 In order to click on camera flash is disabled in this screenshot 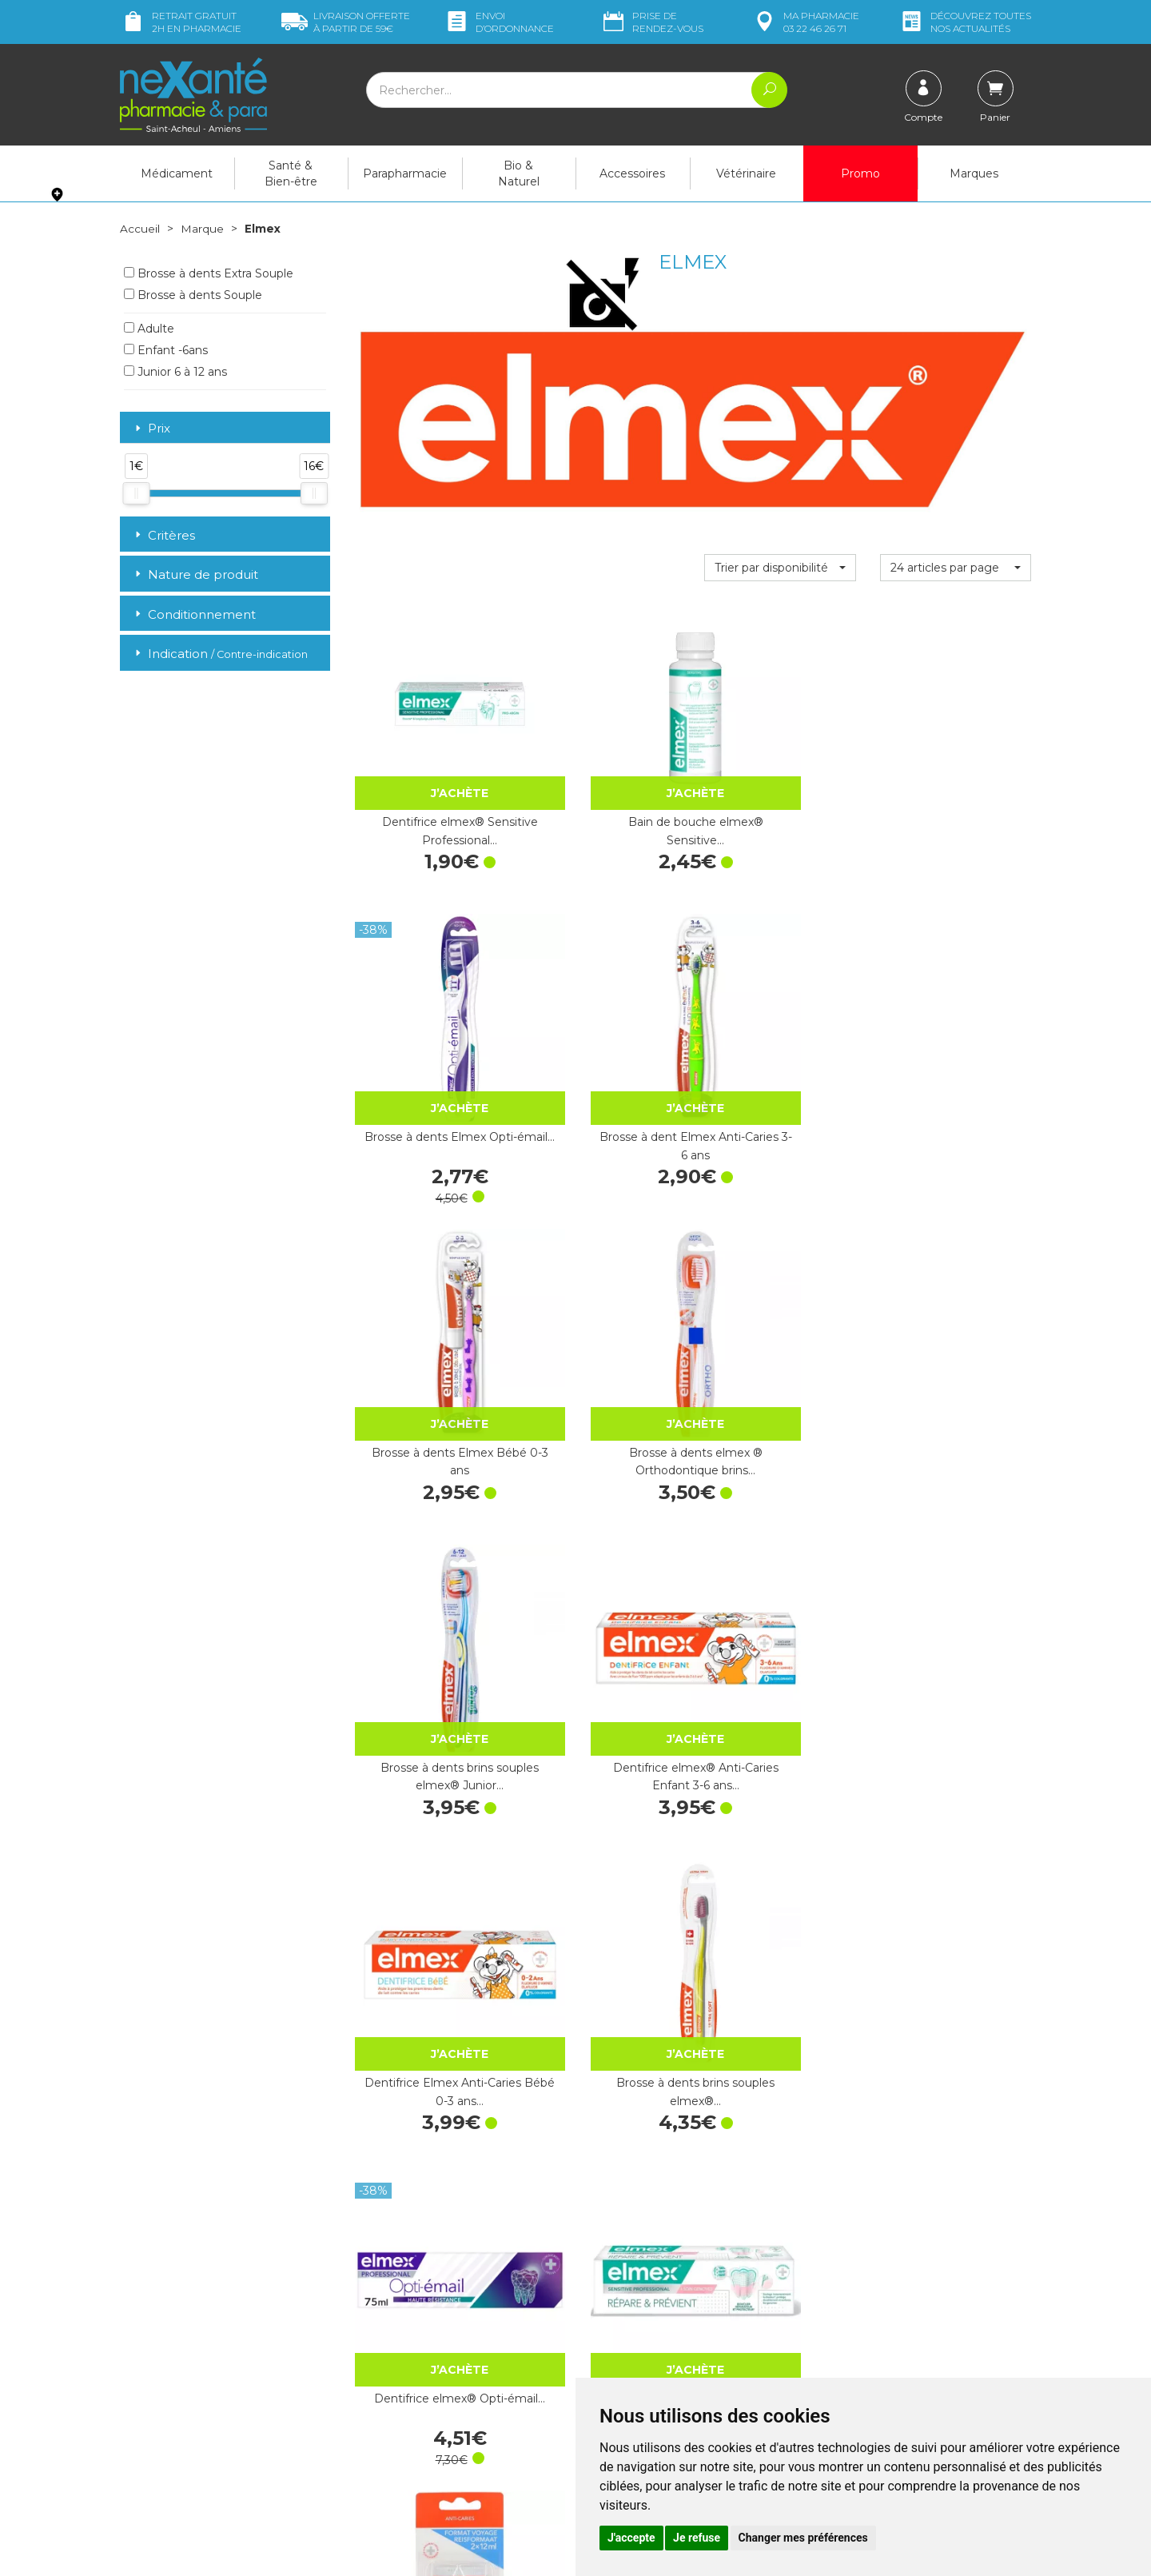, I will do `click(604, 293)`.